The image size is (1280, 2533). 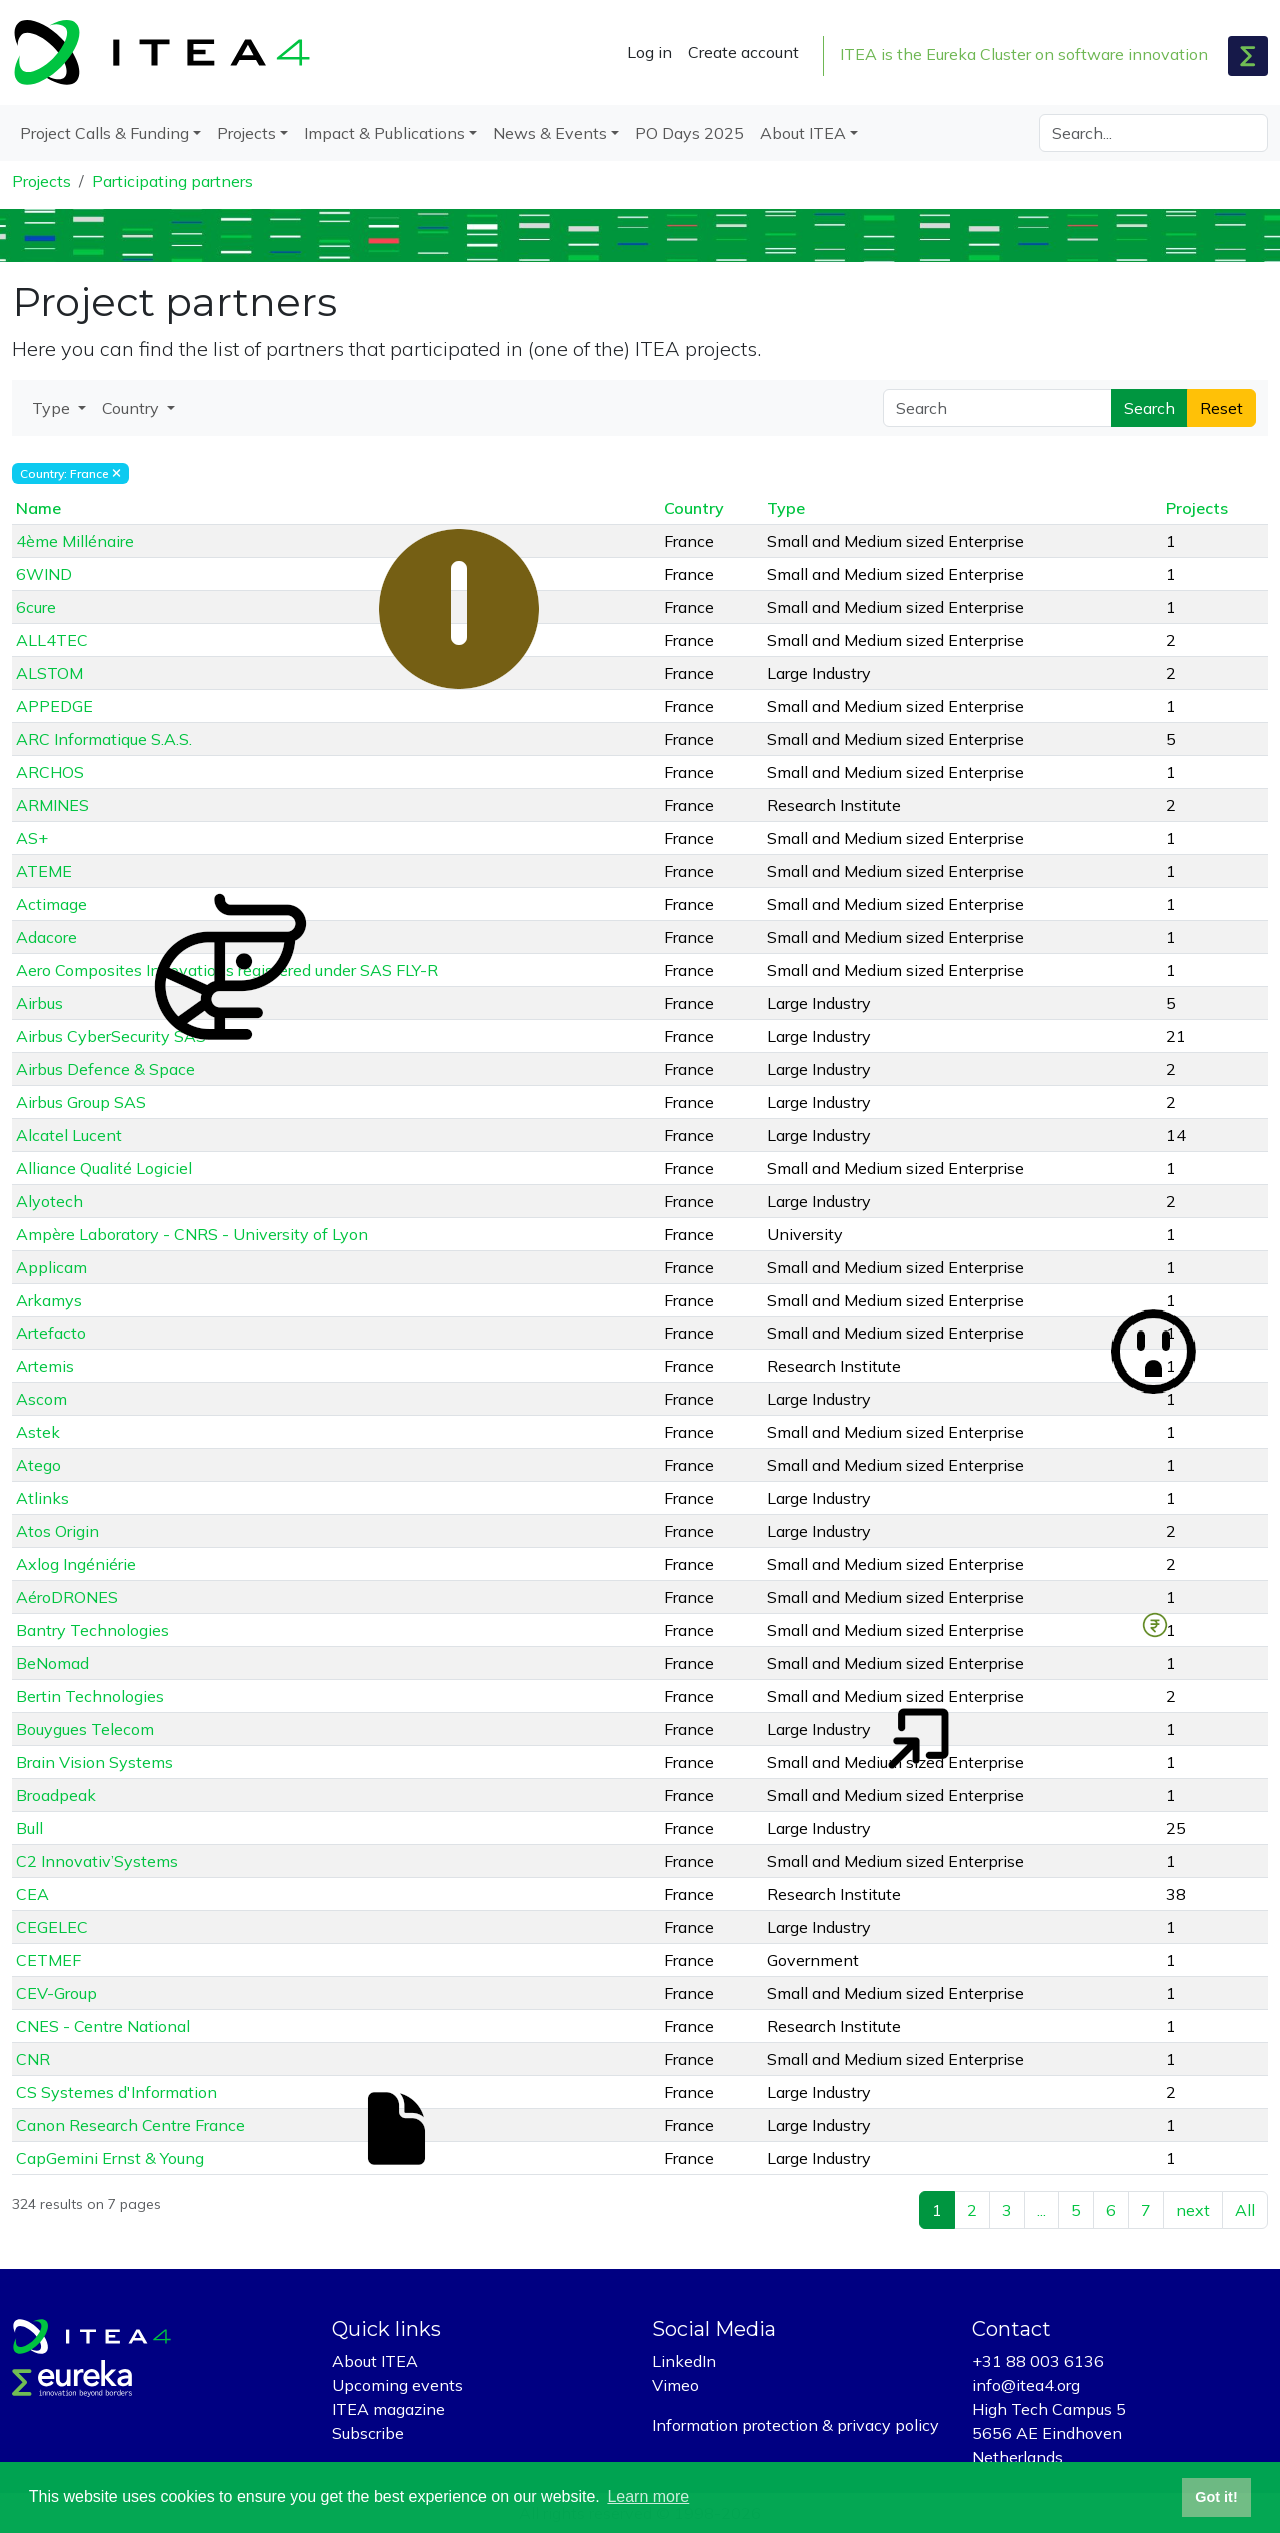 What do you see at coordinates (230, 969) in the screenshot?
I see `indicates seafood or shellfish menu category` at bounding box center [230, 969].